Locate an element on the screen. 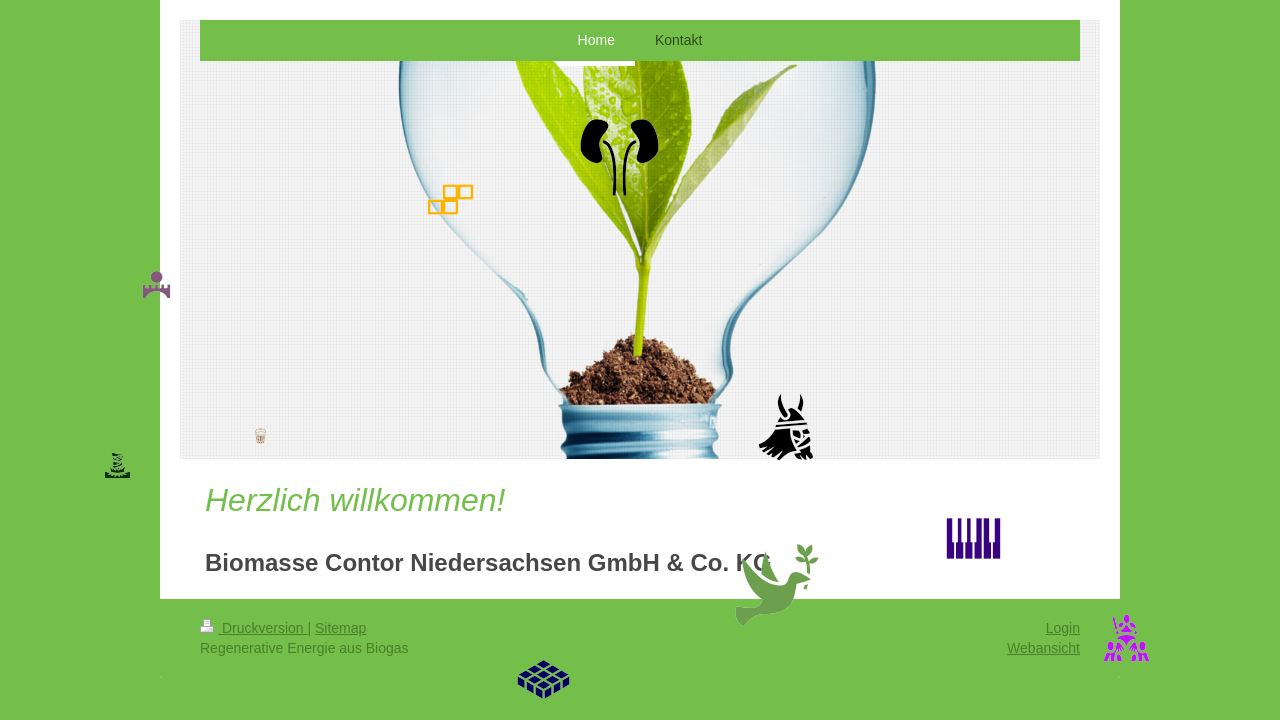 Image resolution: width=1280 pixels, height=720 pixels. select viking character or class is located at coordinates (786, 427).